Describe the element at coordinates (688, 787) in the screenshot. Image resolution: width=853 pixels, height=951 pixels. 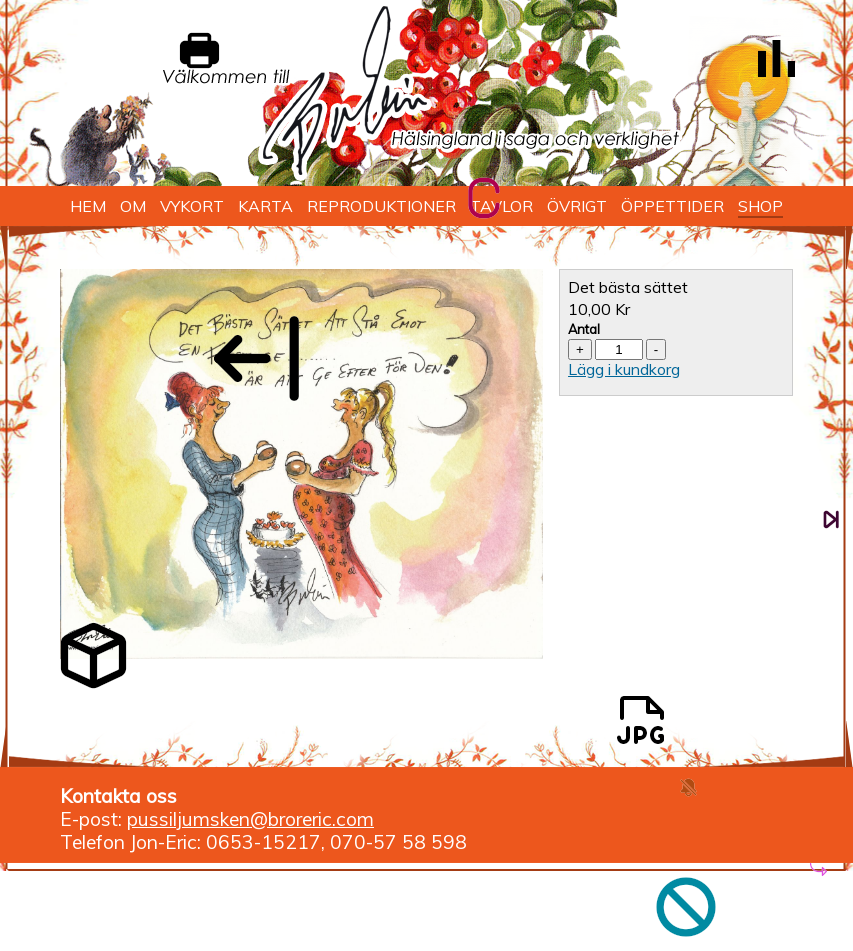
I see `mute notifications` at that location.